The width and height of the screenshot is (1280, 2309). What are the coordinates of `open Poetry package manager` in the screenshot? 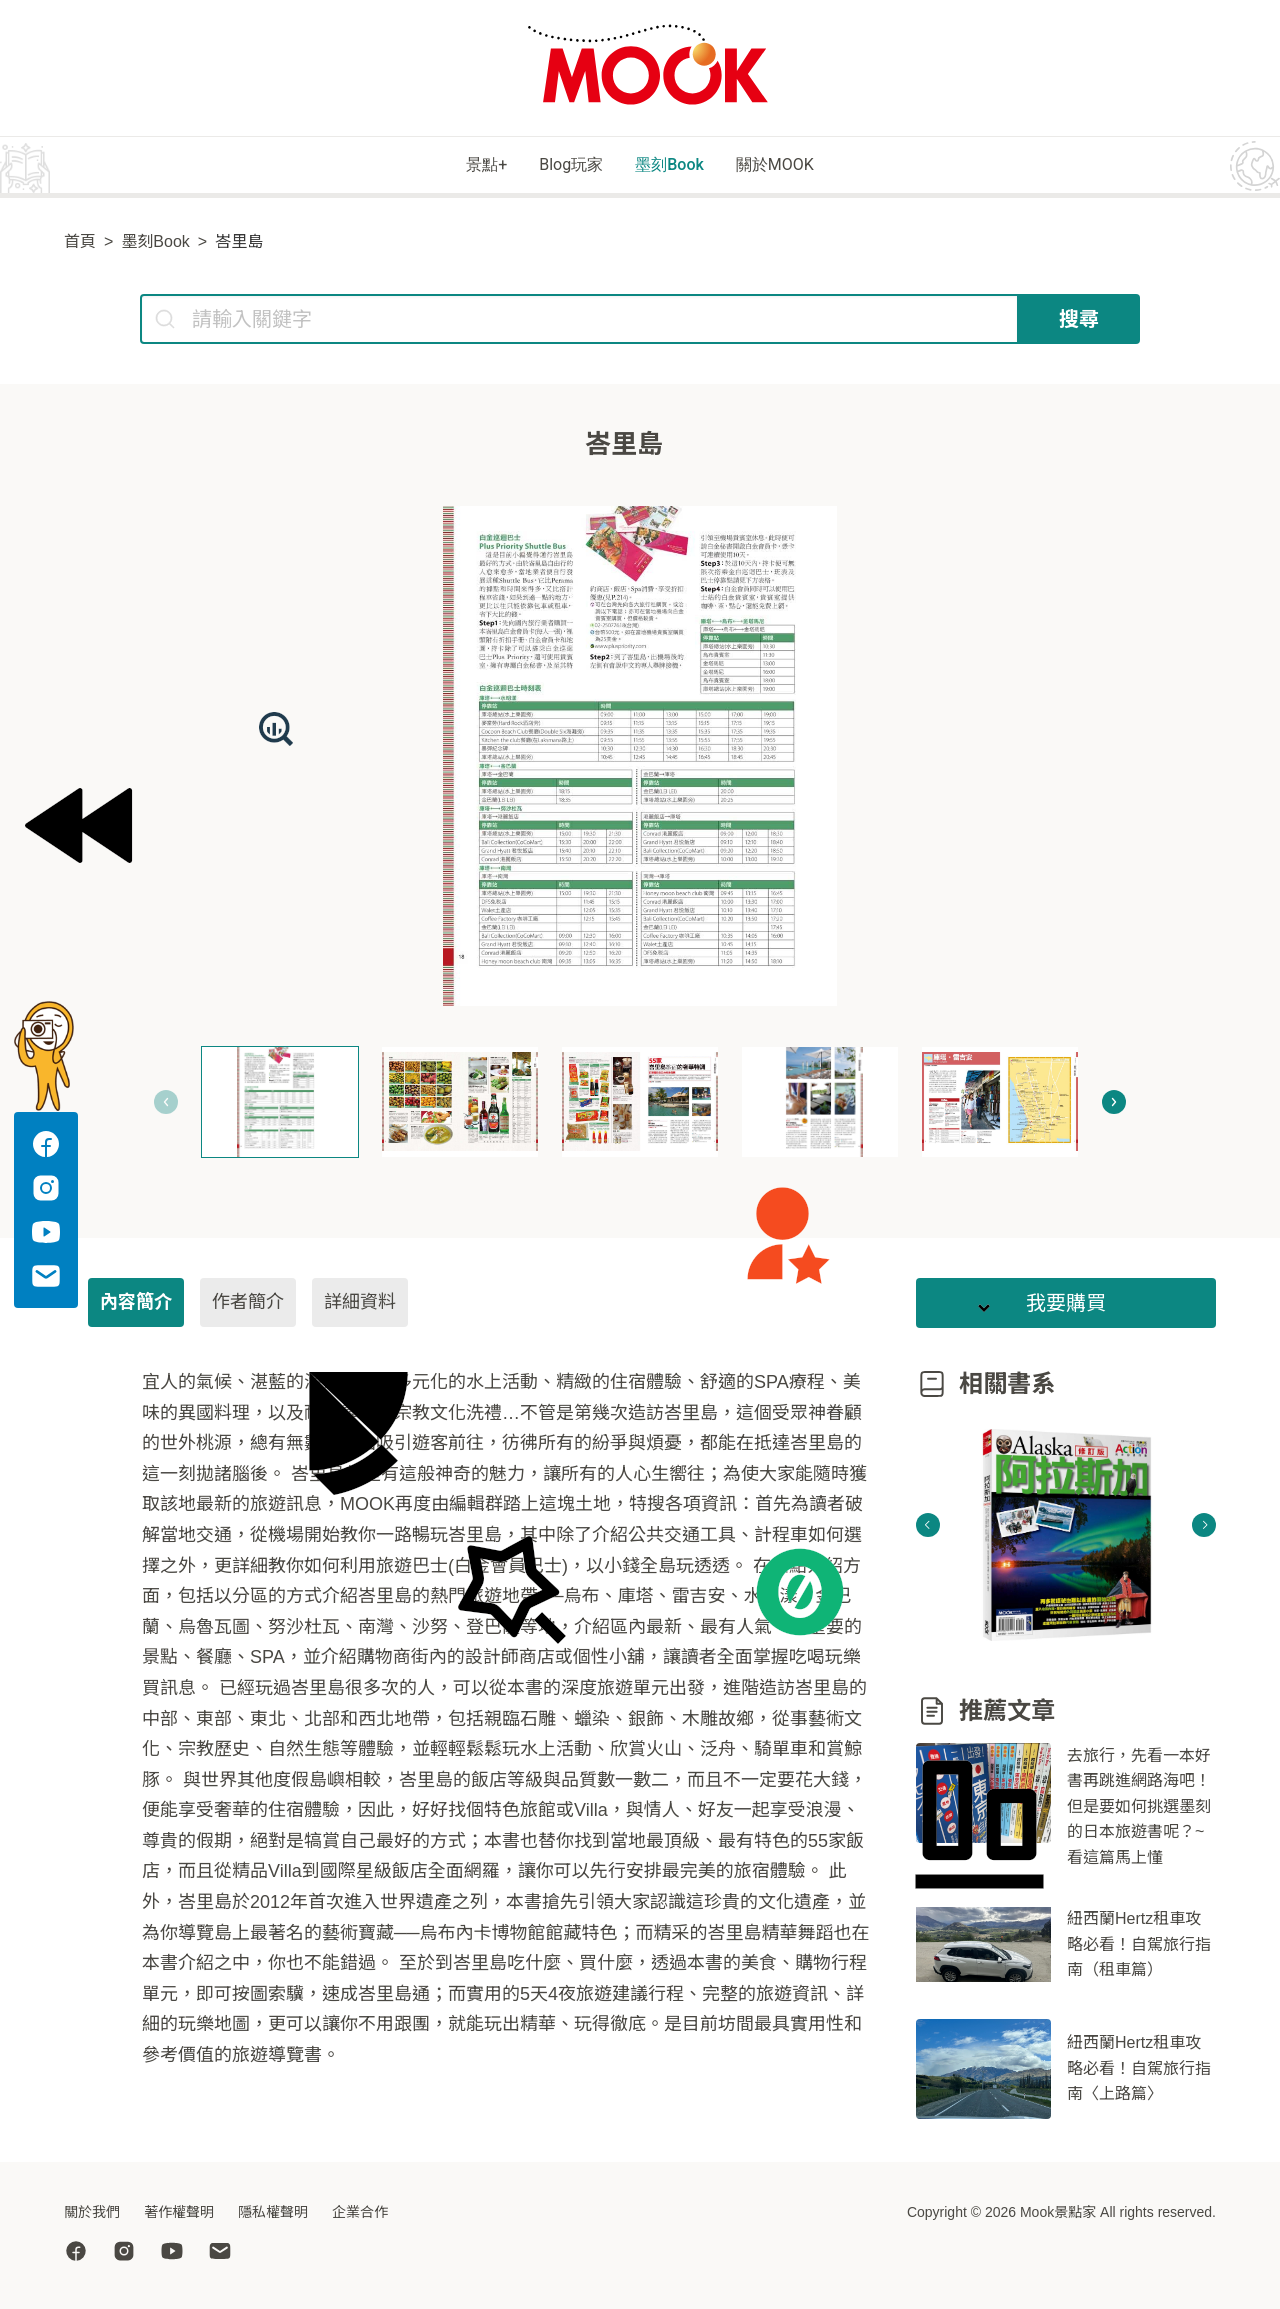 It's located at (358, 1433).